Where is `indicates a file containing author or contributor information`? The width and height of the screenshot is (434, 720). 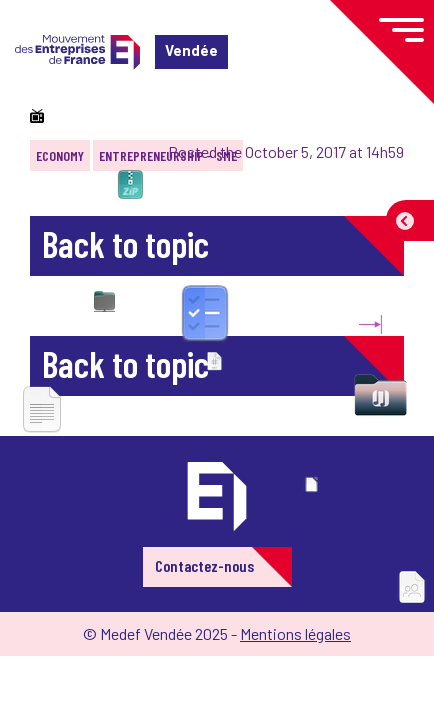 indicates a file containing author or contributor information is located at coordinates (412, 587).